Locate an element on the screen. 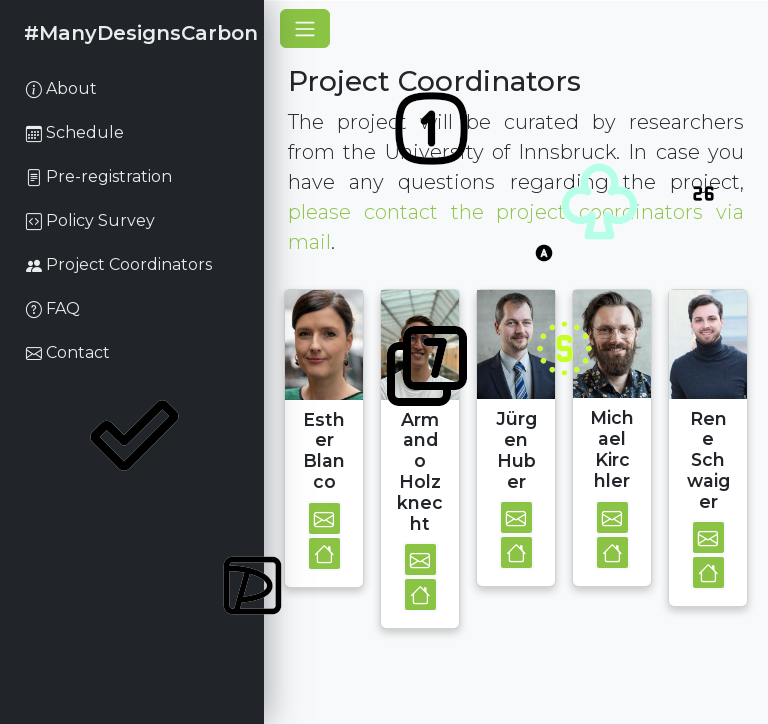 The height and width of the screenshot is (724, 768). indicates a pending or in-progress sync status is located at coordinates (564, 348).